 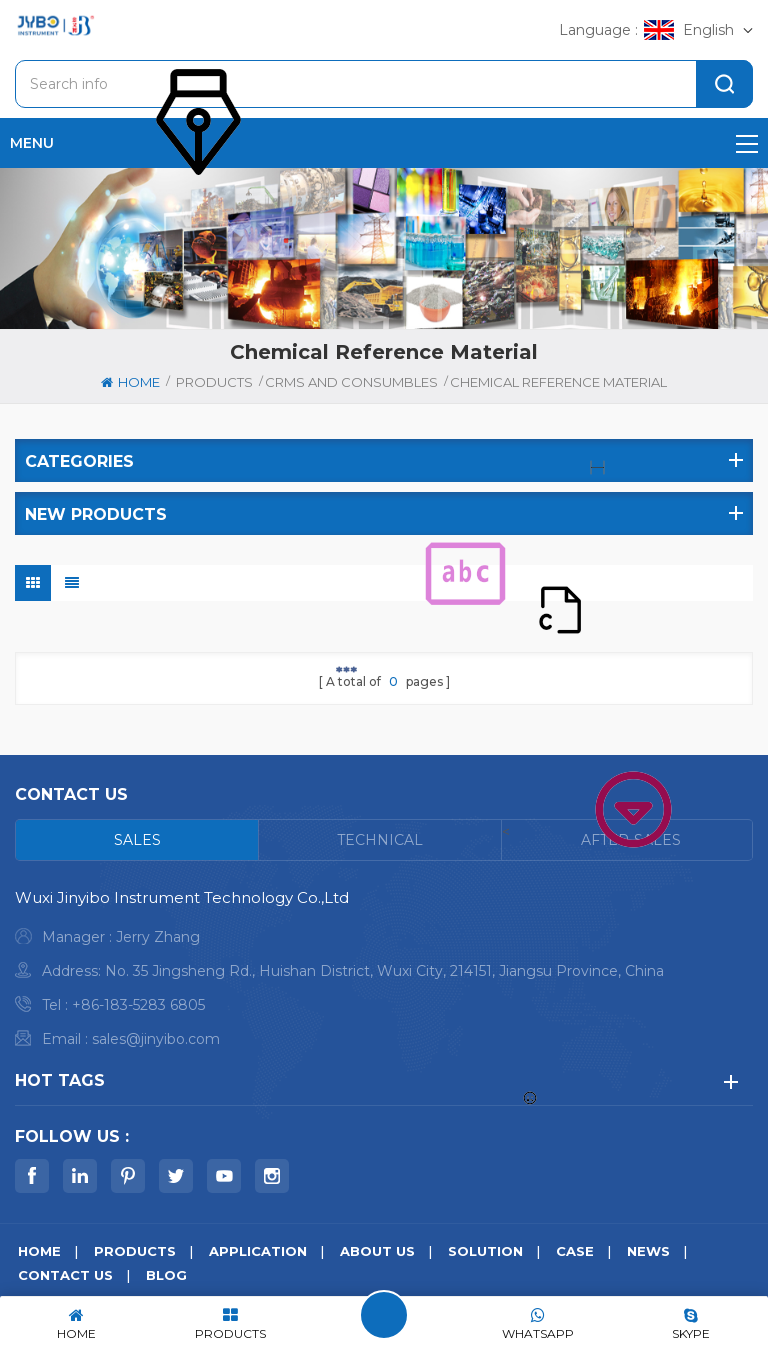 I want to click on format text as a heading, so click(x=597, y=467).